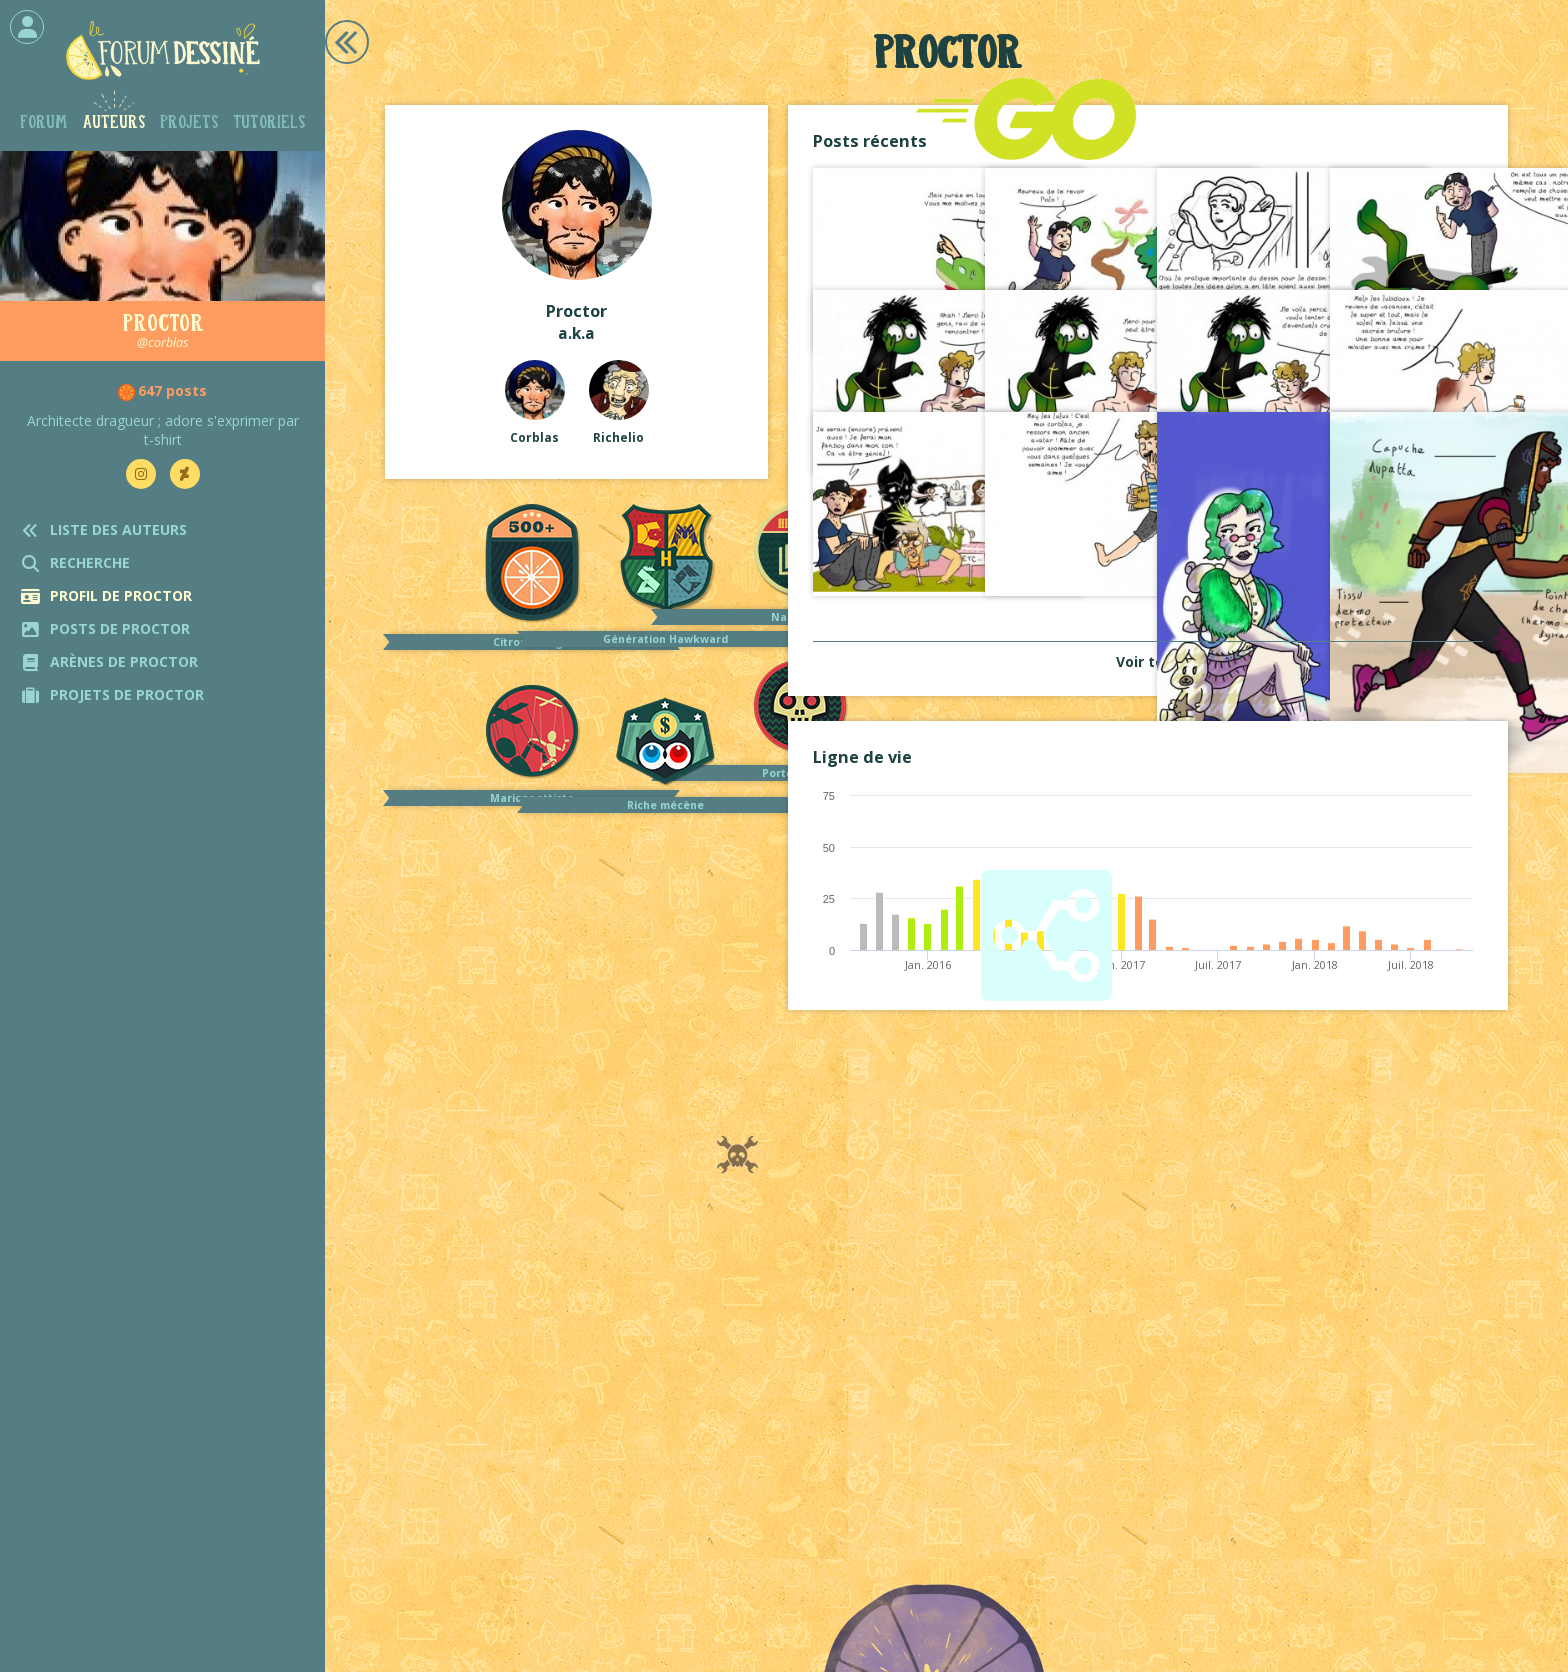  Describe the element at coordinates (1026, 119) in the screenshot. I see `go programming language logo` at that location.